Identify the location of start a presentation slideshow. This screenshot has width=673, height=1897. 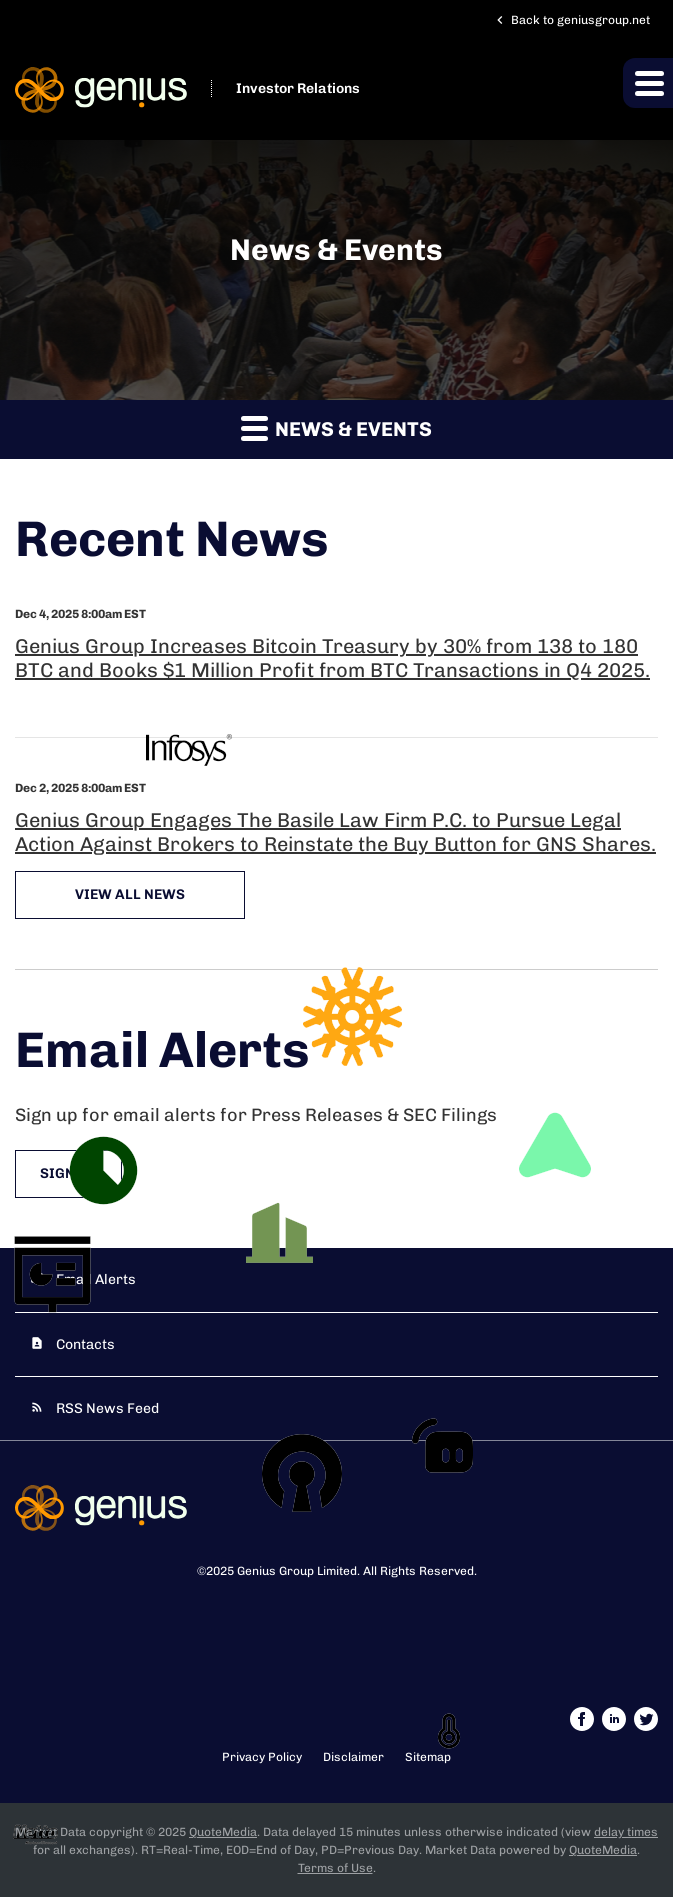
(52, 1270).